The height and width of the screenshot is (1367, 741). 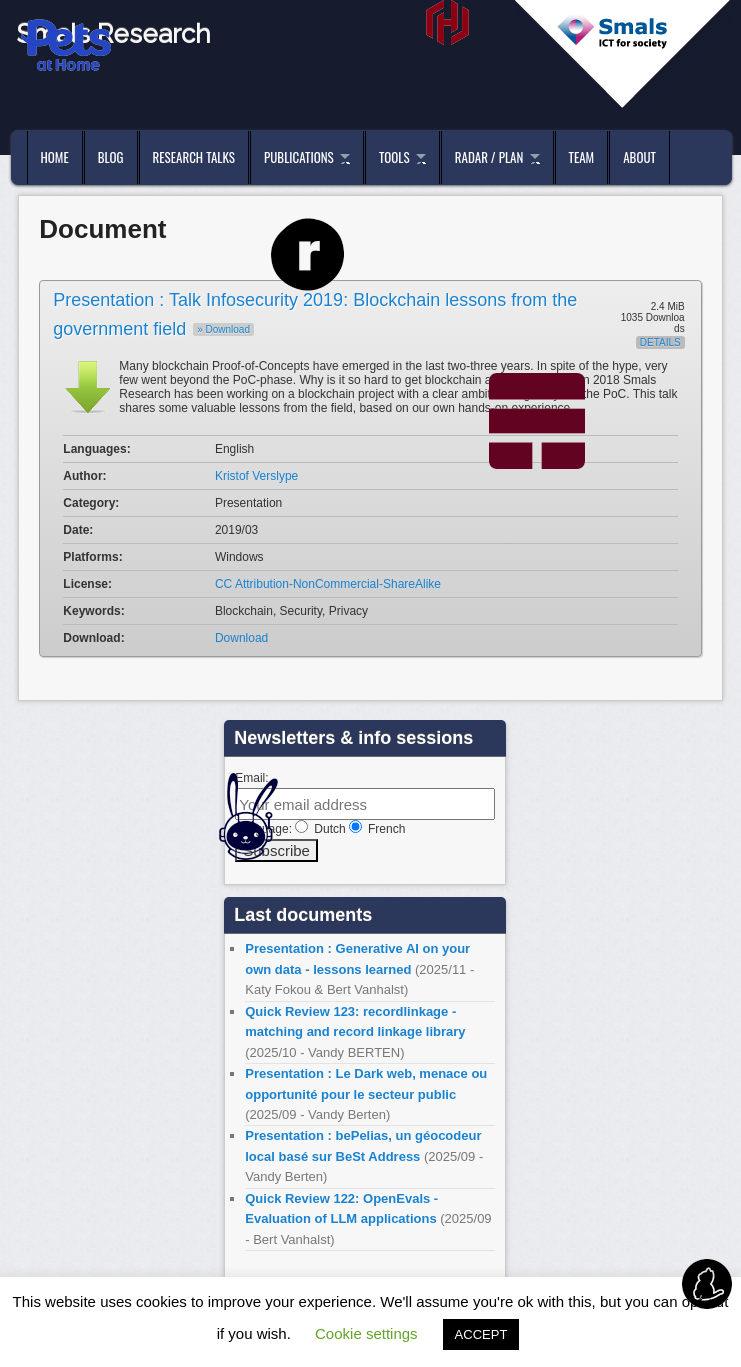 What do you see at coordinates (66, 45) in the screenshot?
I see `visit the Pets at Home website or app` at bounding box center [66, 45].